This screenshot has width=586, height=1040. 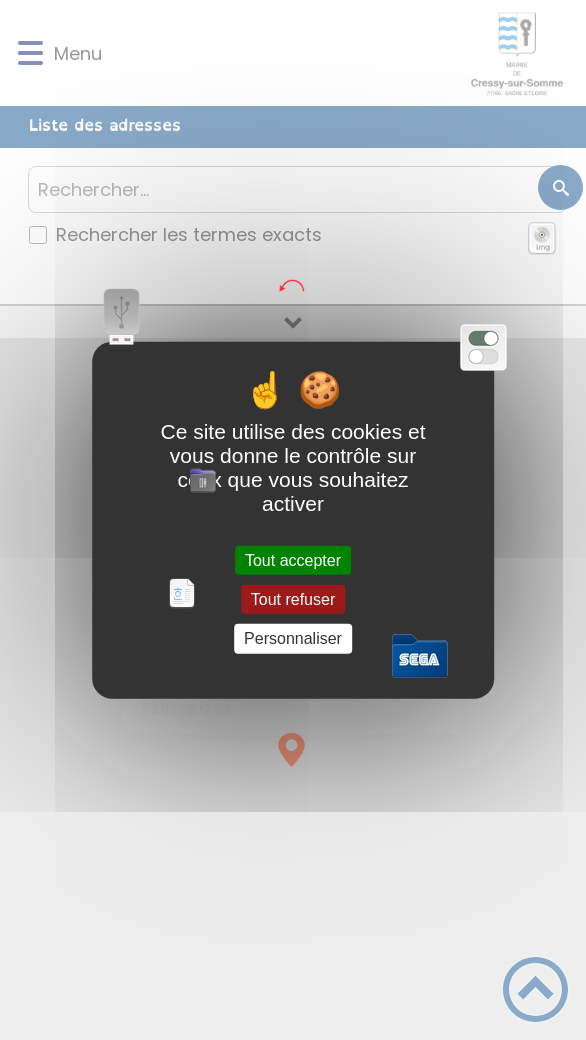 What do you see at coordinates (182, 593) in the screenshot?
I see `open a Hangul Word Processor (.hwp) document` at bounding box center [182, 593].